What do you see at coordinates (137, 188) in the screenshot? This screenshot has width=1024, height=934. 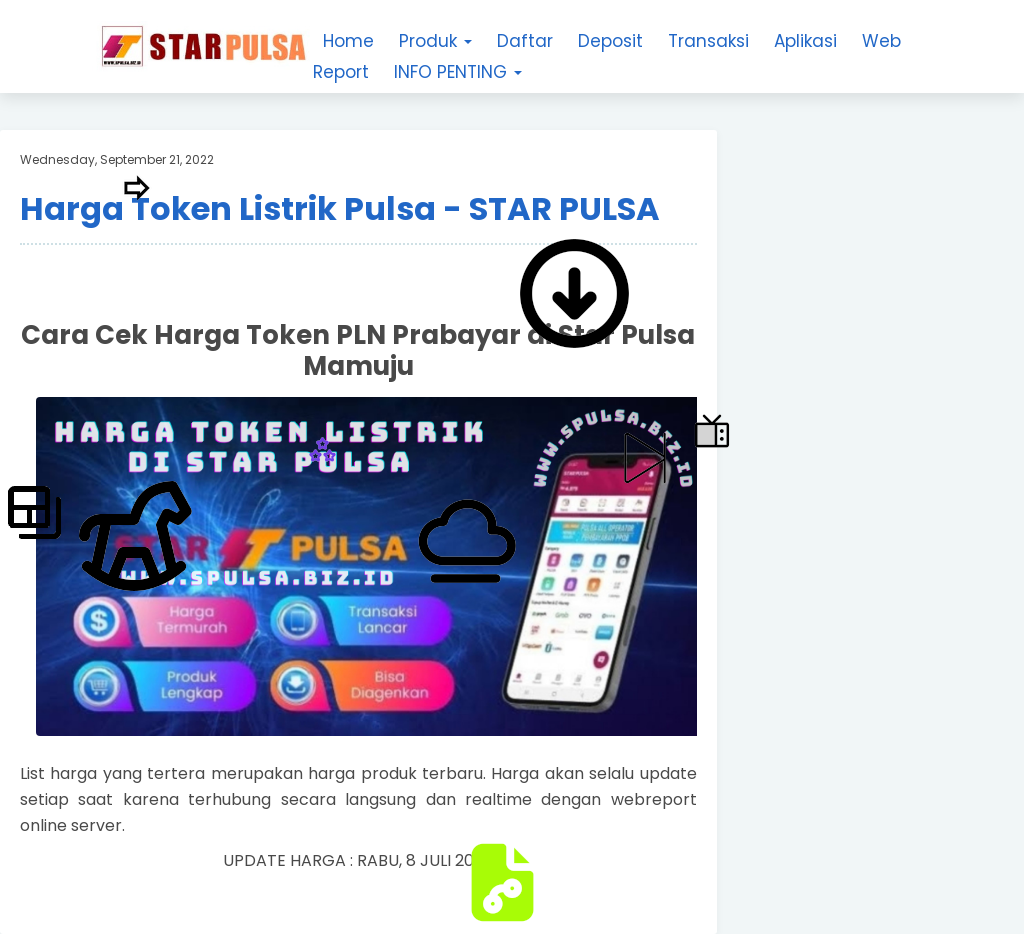 I see `forward an email or message` at bounding box center [137, 188].